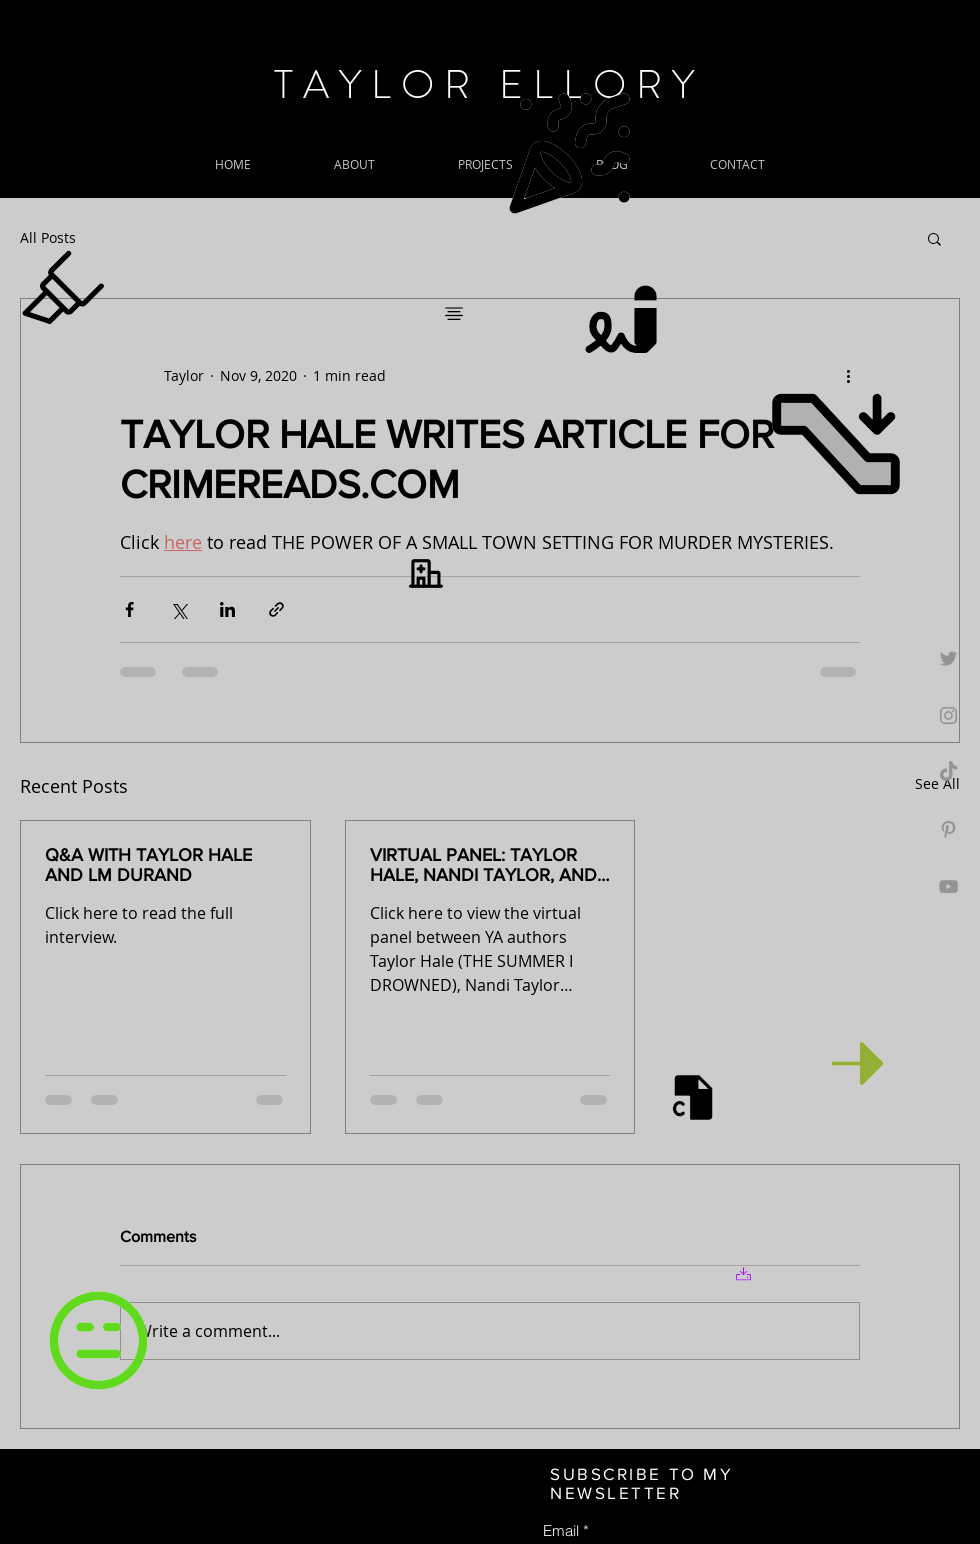 The height and width of the screenshot is (1544, 980). What do you see at coordinates (623, 323) in the screenshot?
I see `sign or add a signature` at bounding box center [623, 323].